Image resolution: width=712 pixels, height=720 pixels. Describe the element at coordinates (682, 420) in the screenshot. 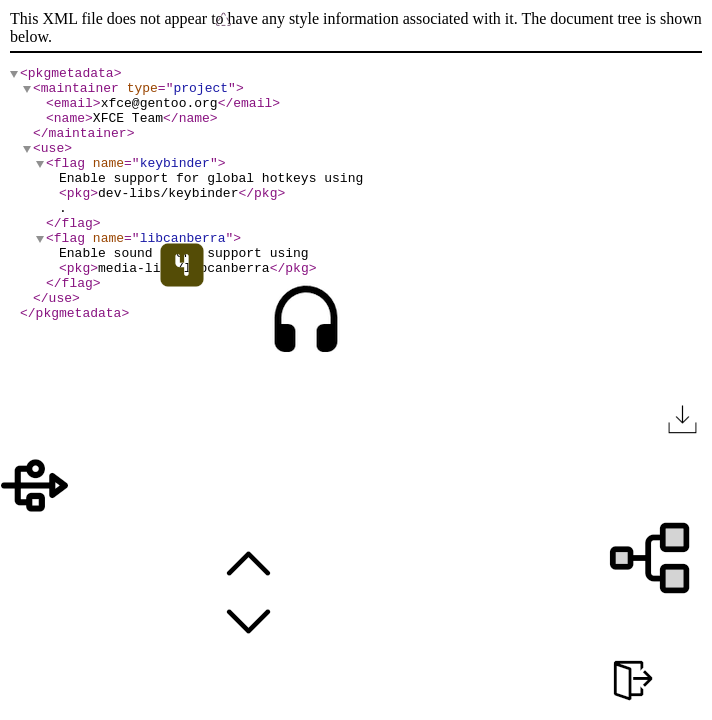

I see `download a file` at that location.